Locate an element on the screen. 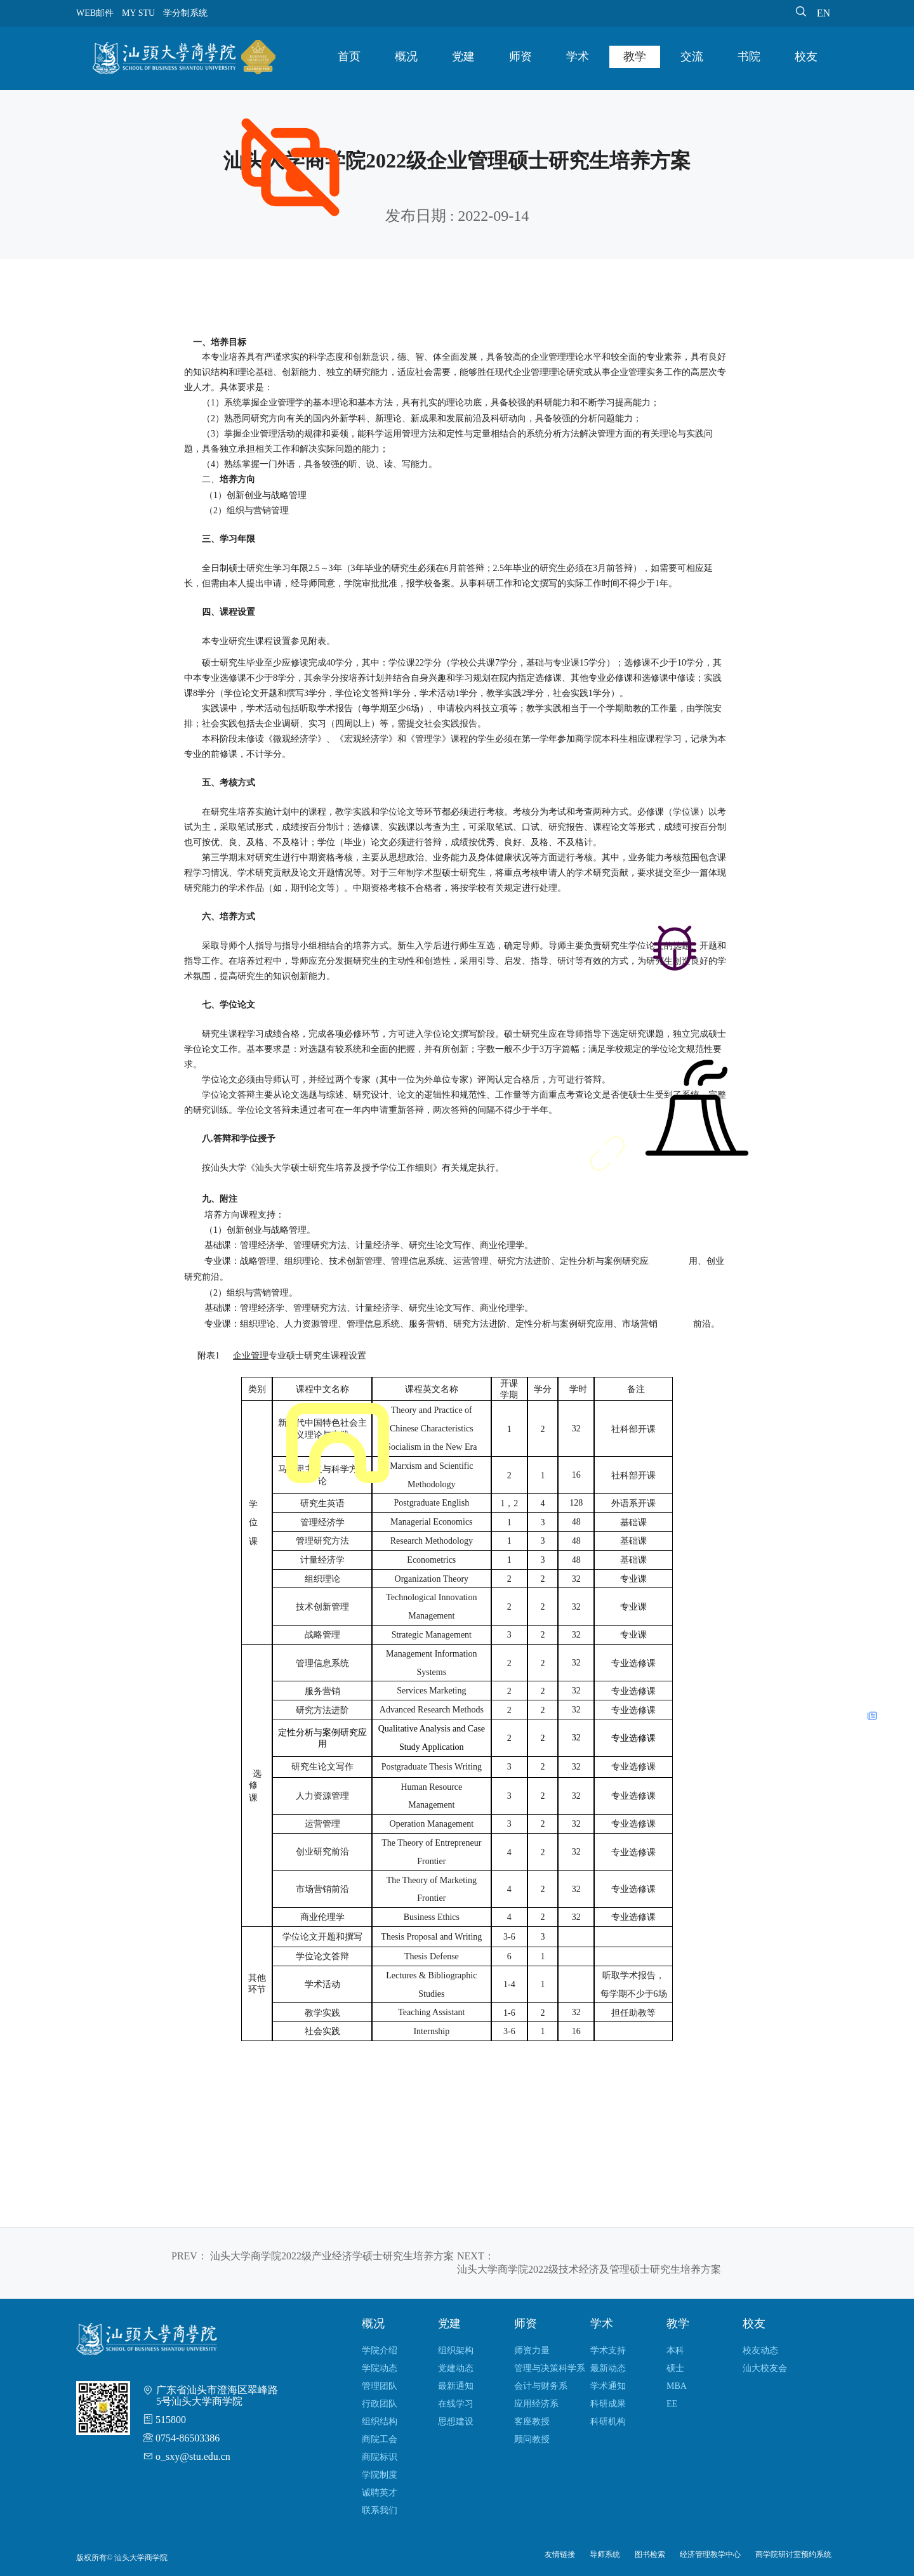 This screenshot has width=914, height=2576. report a bug or issue is located at coordinates (675, 947).